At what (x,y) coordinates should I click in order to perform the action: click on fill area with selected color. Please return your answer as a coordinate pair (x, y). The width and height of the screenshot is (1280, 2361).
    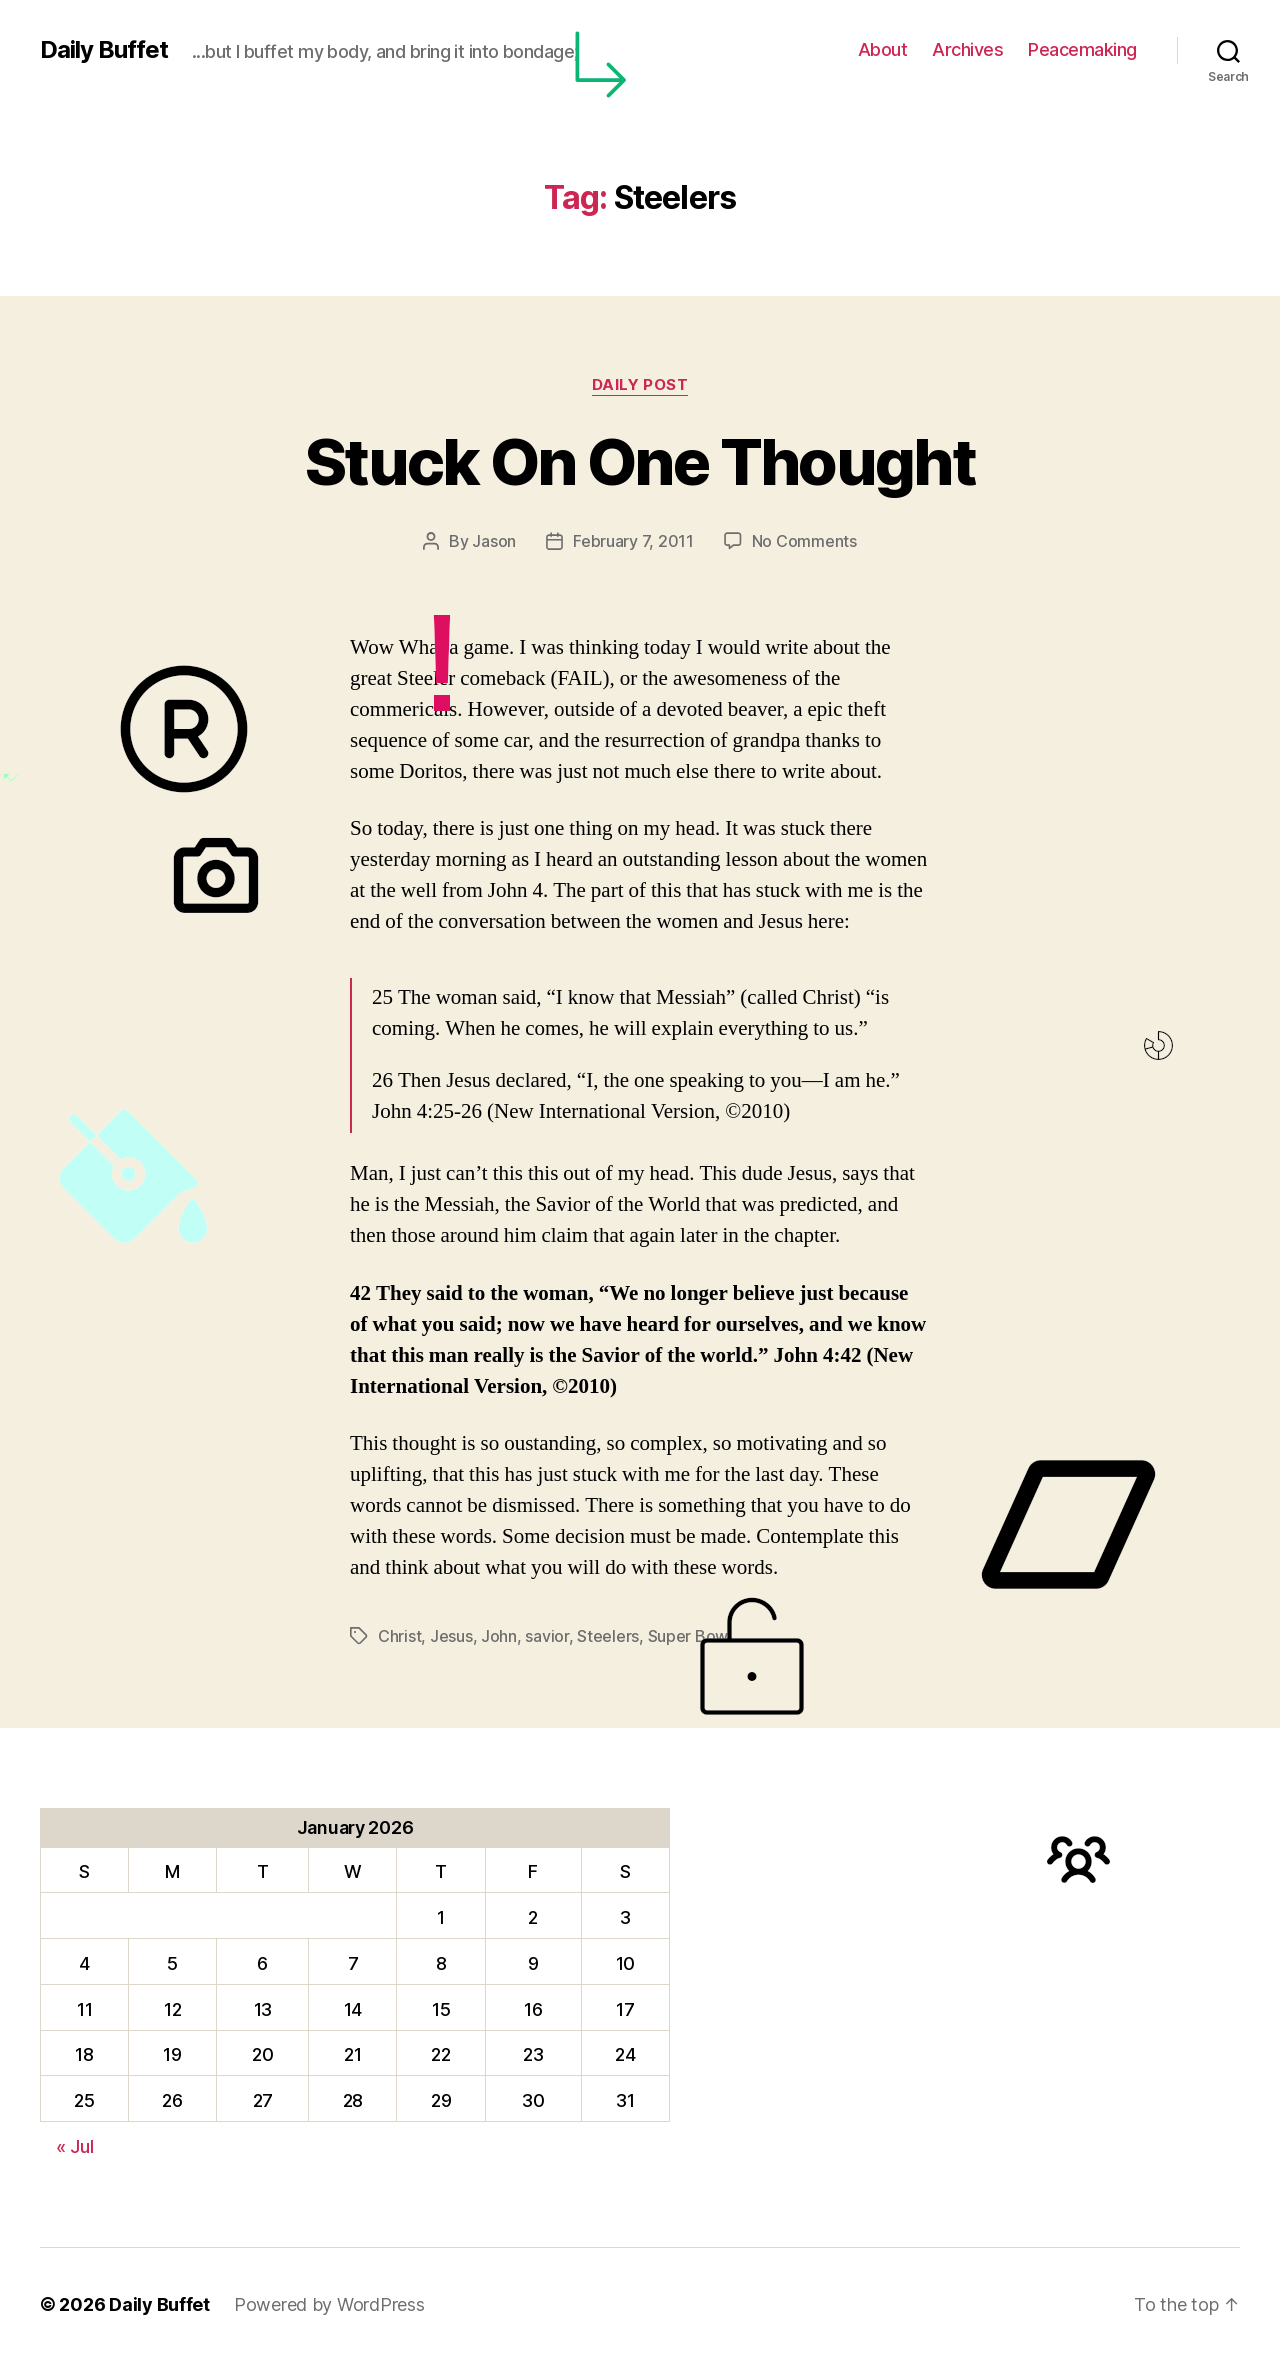
    Looking at the image, I should click on (131, 1181).